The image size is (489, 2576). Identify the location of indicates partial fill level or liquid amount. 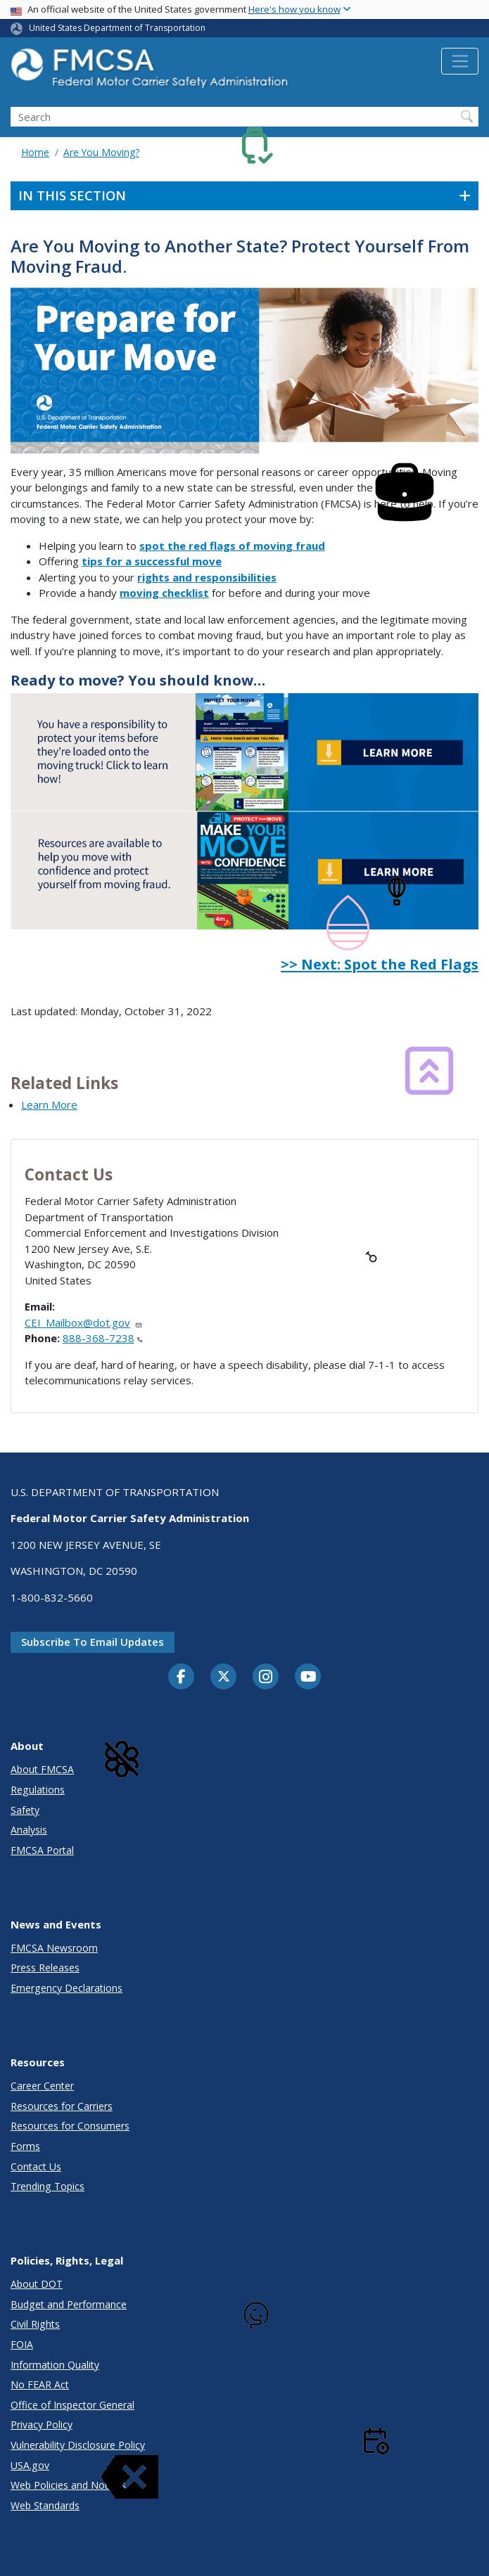
(348, 925).